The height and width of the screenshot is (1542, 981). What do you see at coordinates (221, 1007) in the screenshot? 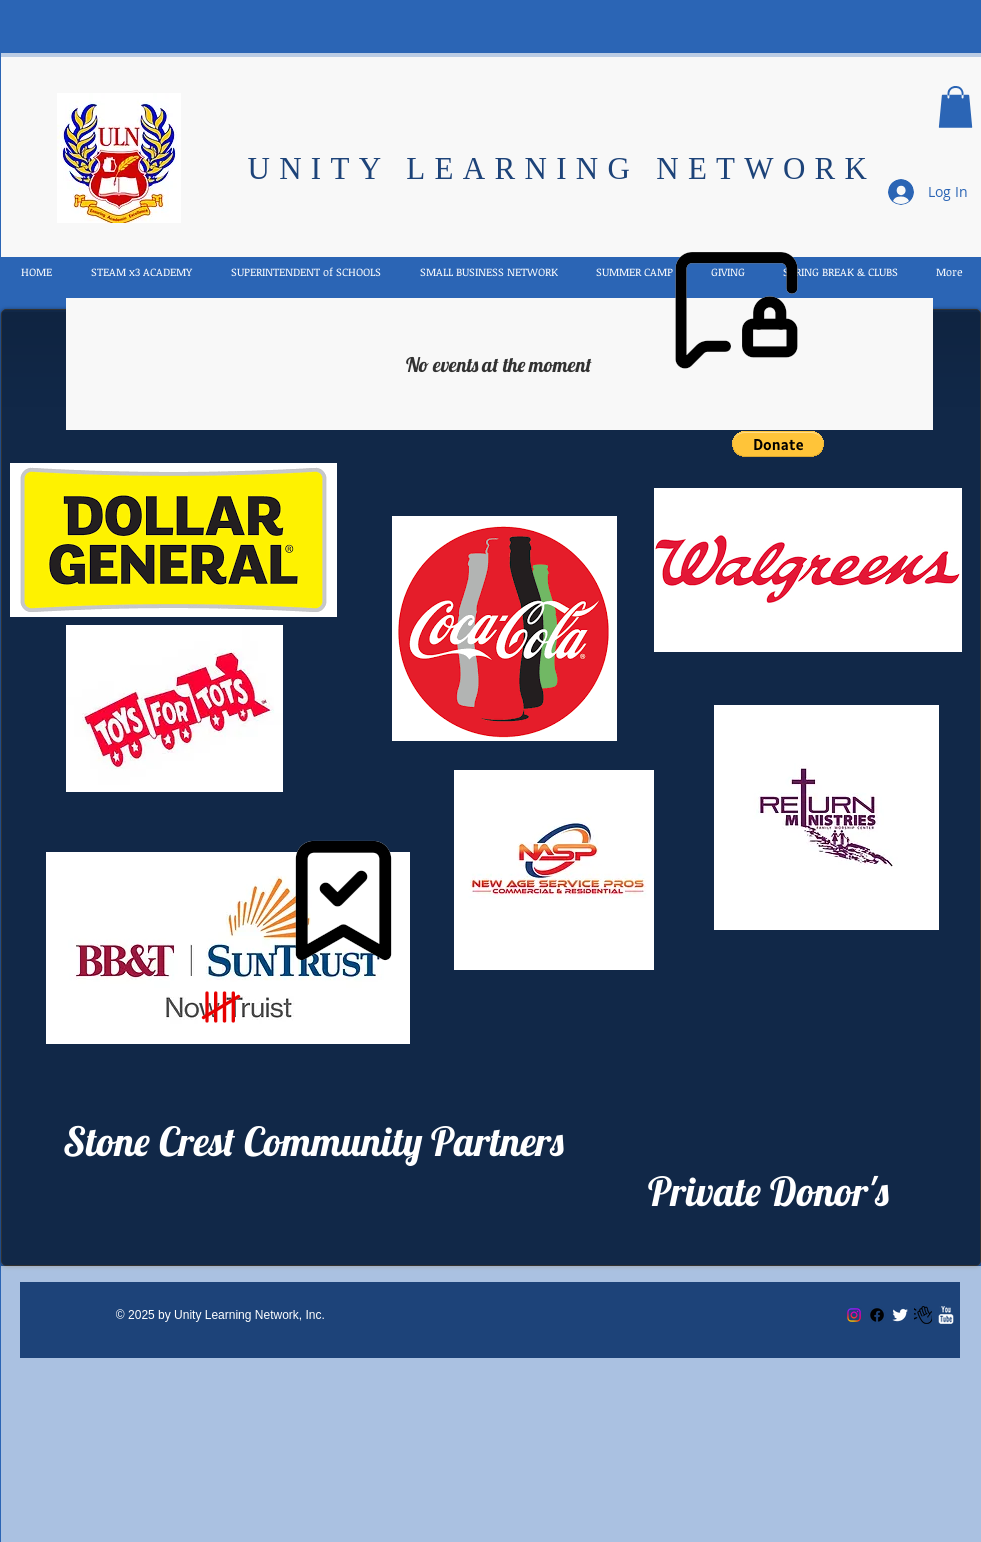
I see `indicates a count of five items` at bounding box center [221, 1007].